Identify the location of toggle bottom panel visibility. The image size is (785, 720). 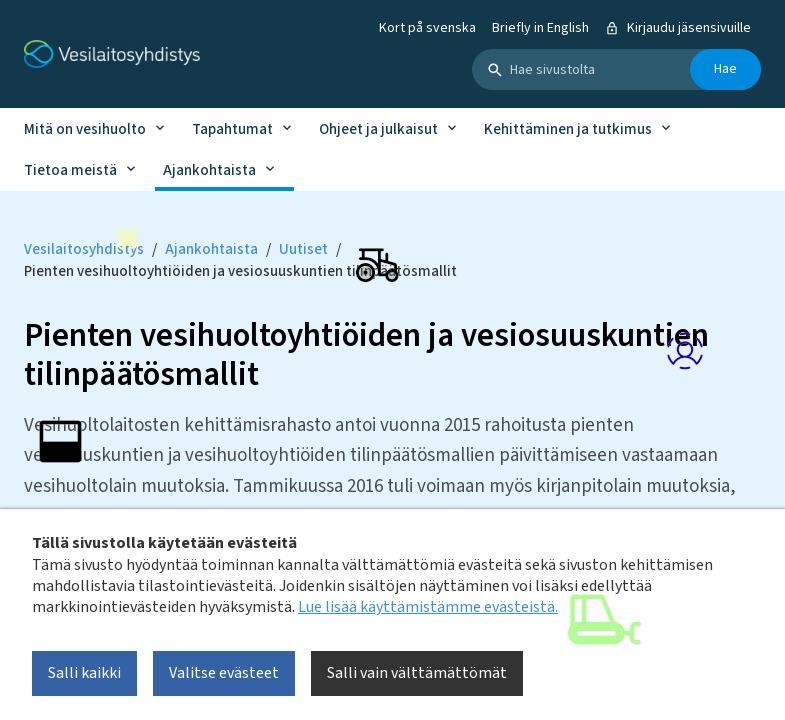
(60, 441).